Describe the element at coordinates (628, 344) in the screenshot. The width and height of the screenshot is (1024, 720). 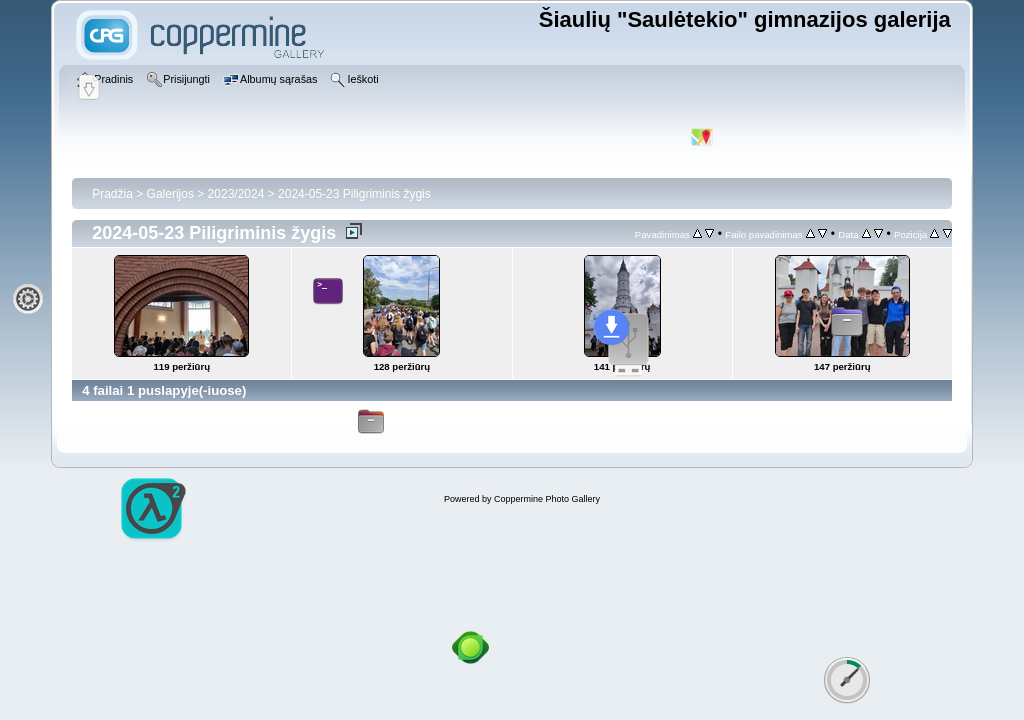
I see `create a bootable USB drive` at that location.